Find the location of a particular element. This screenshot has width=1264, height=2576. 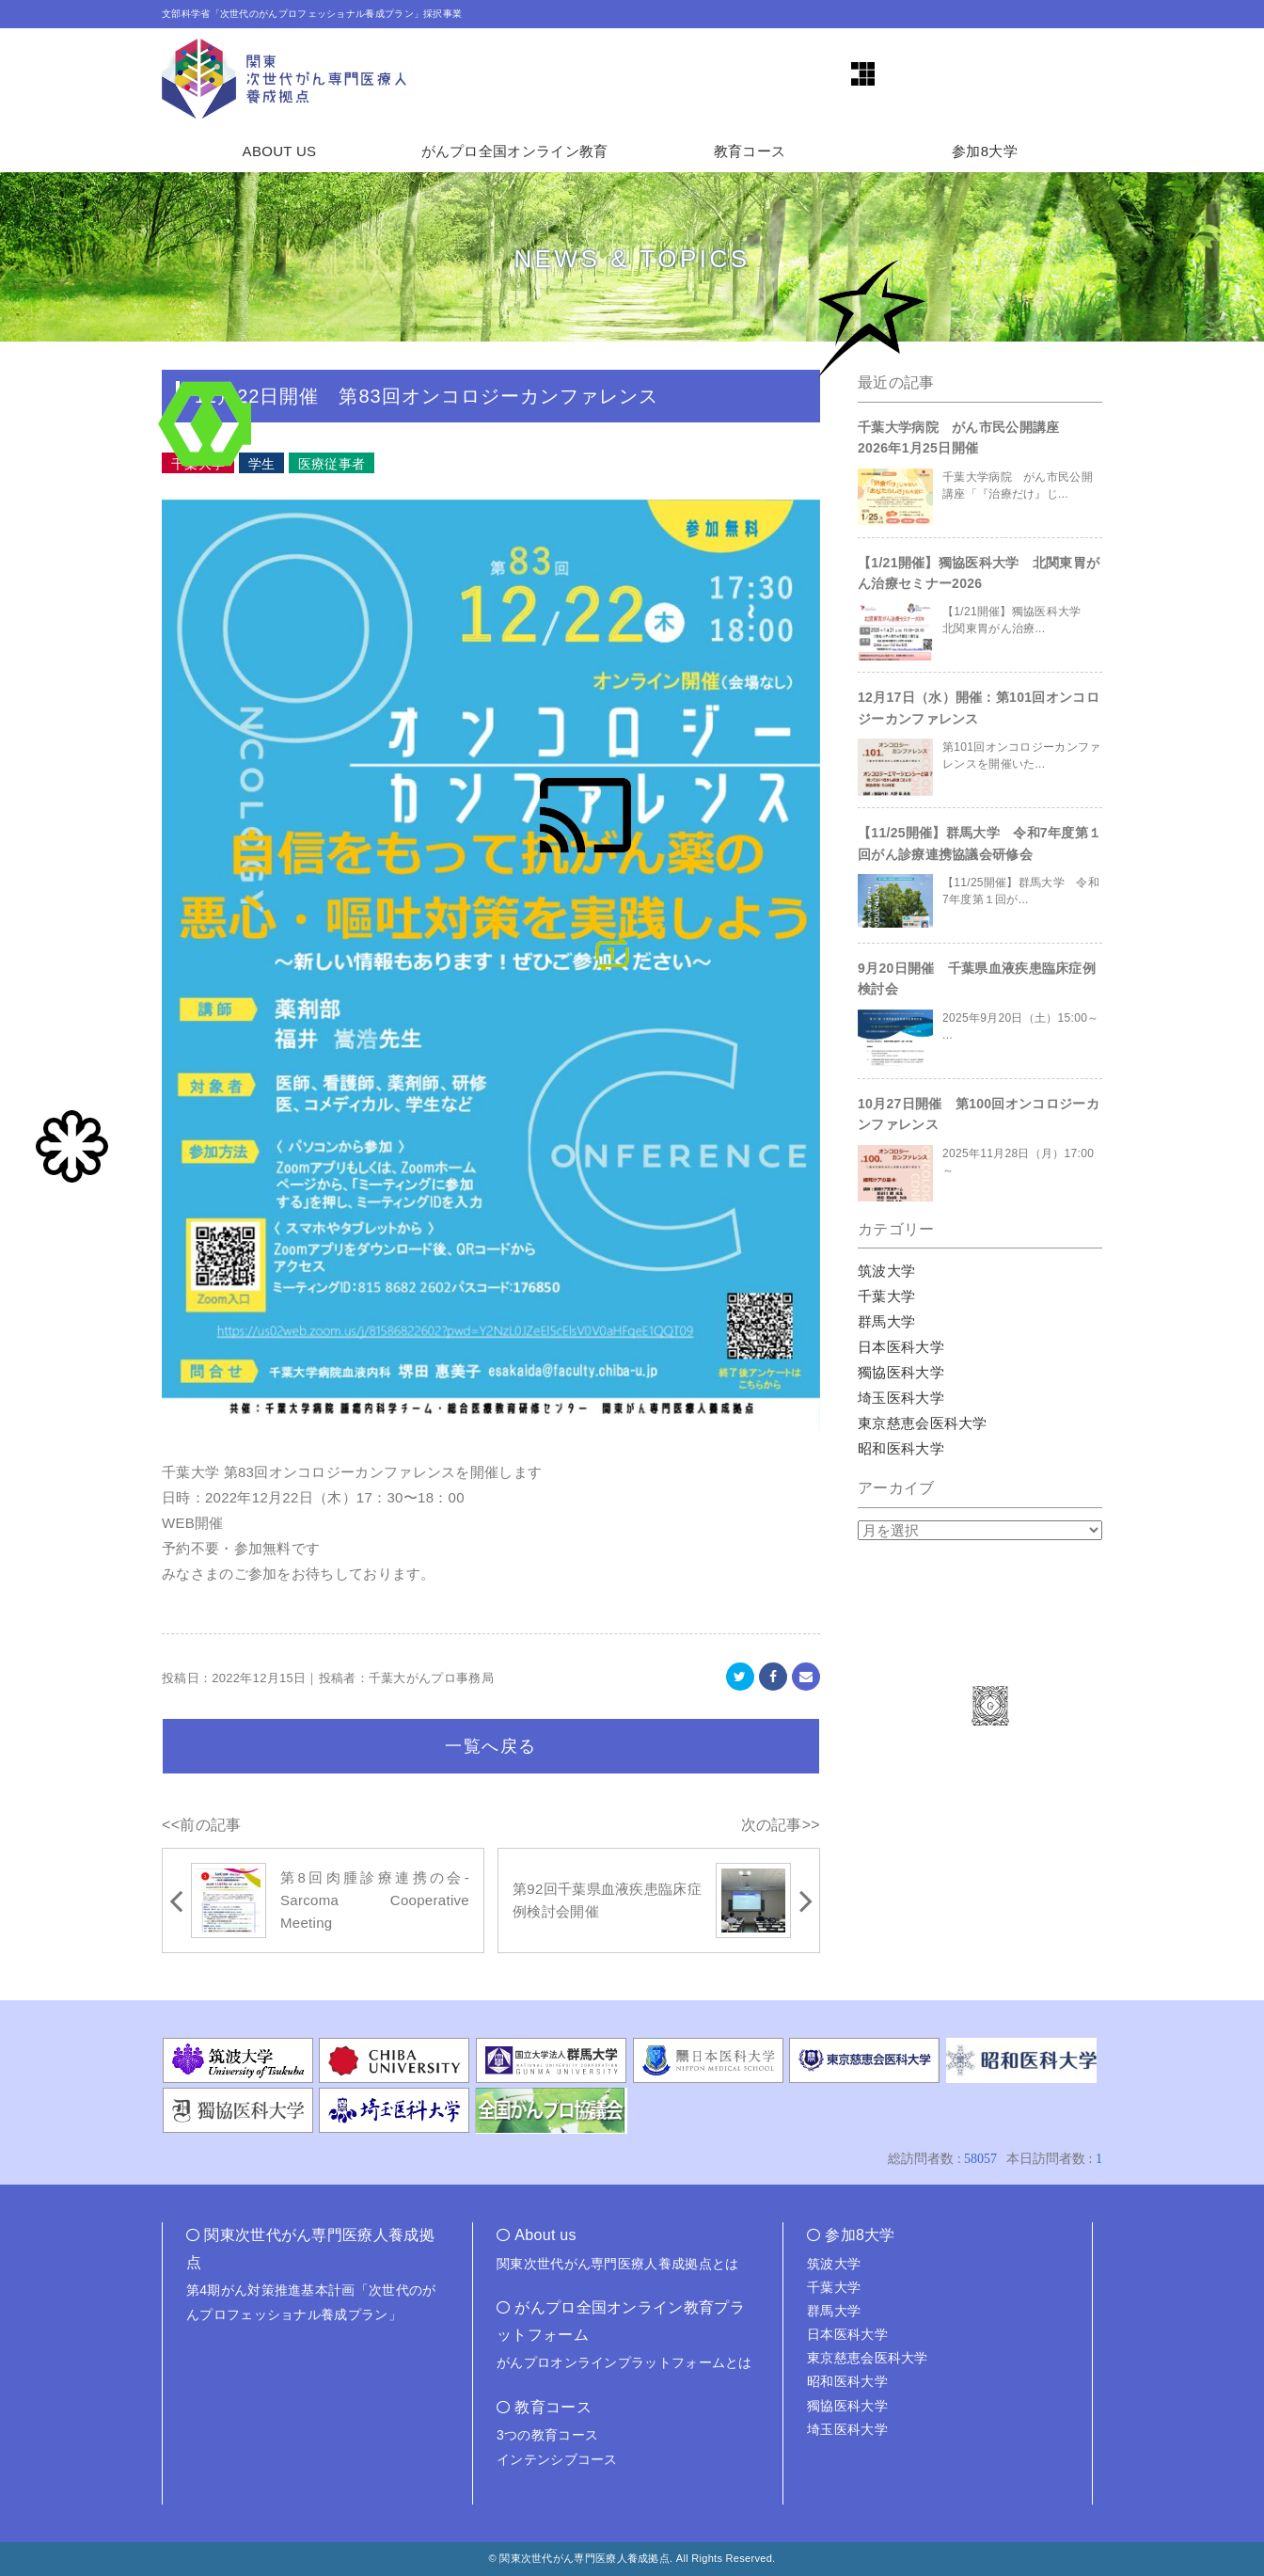

keycloak identity and access management platform is located at coordinates (204, 423).